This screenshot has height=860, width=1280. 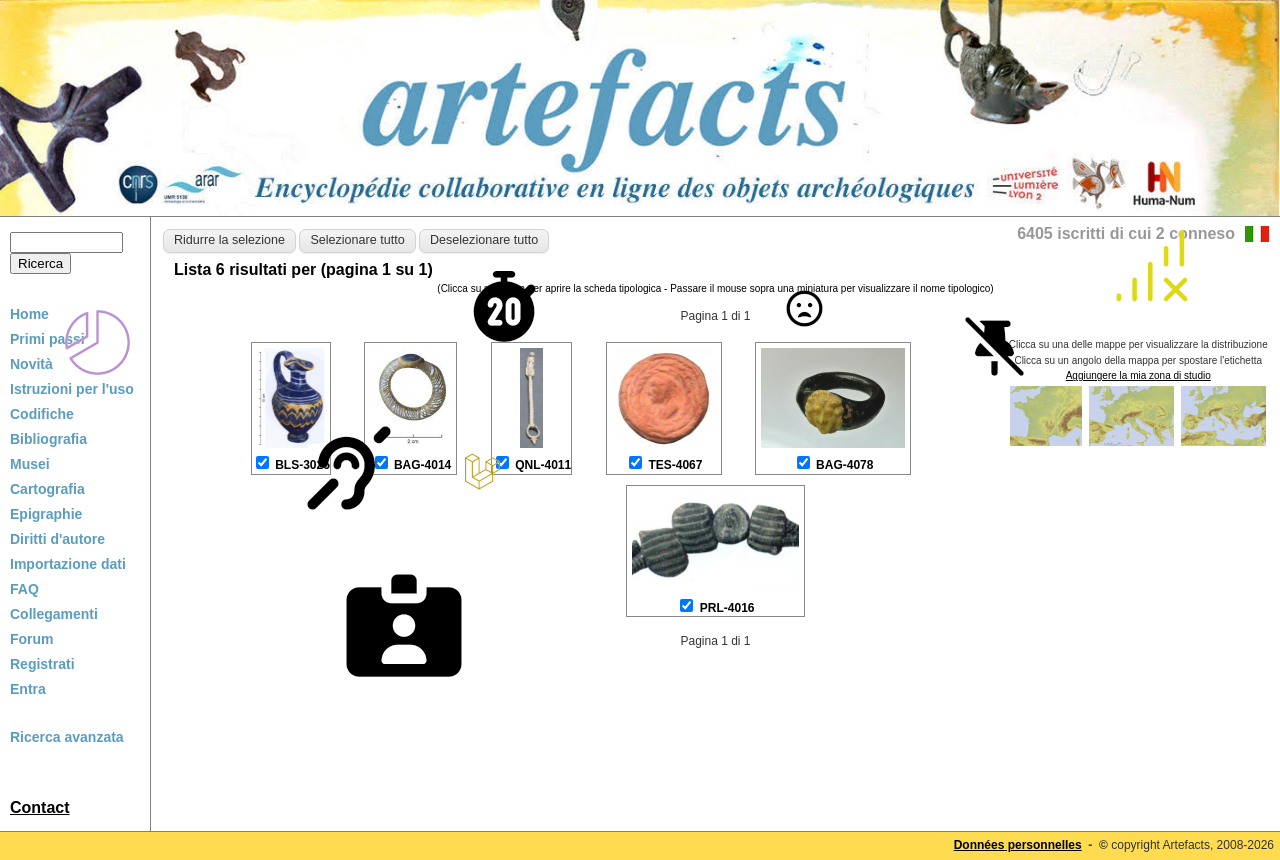 What do you see at coordinates (404, 632) in the screenshot?
I see `view your employee or member ID badge` at bounding box center [404, 632].